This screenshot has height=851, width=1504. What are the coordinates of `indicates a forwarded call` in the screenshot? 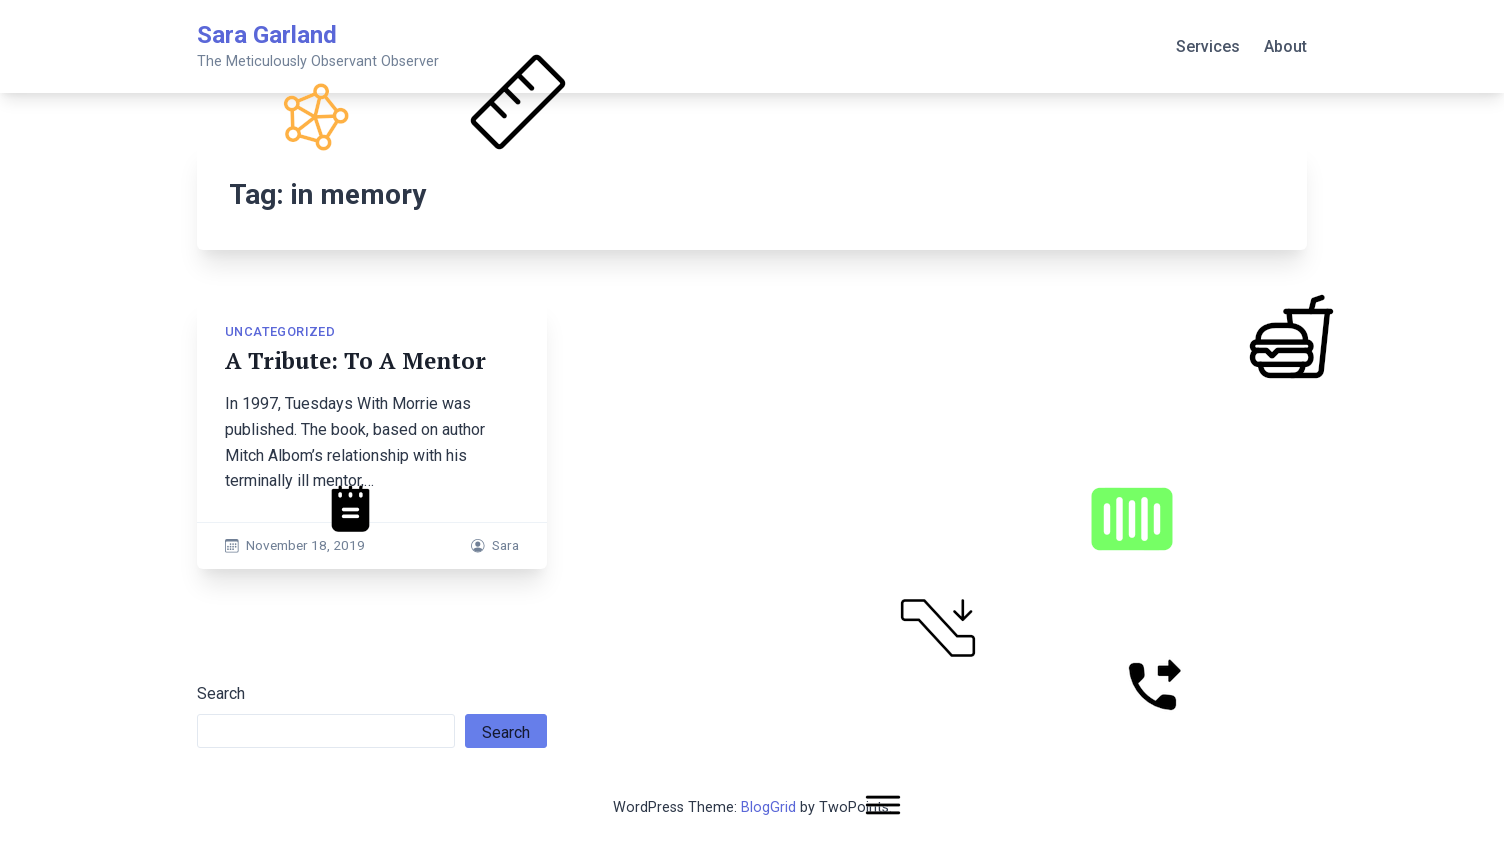 It's located at (1152, 686).